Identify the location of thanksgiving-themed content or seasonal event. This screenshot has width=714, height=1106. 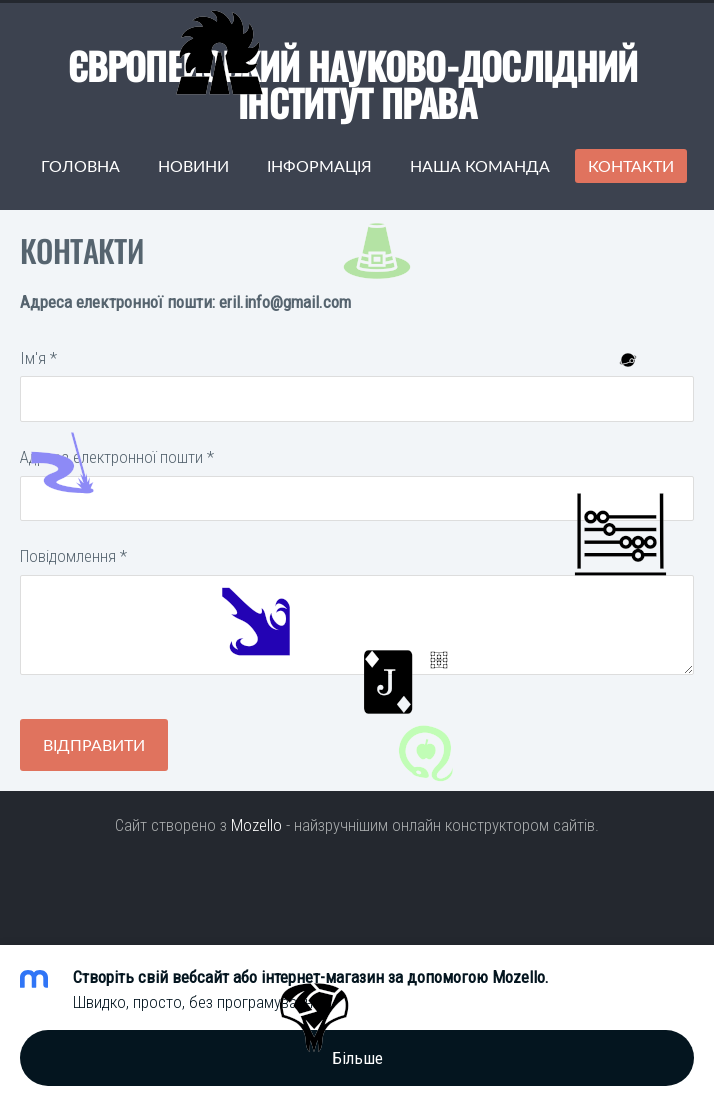
(377, 251).